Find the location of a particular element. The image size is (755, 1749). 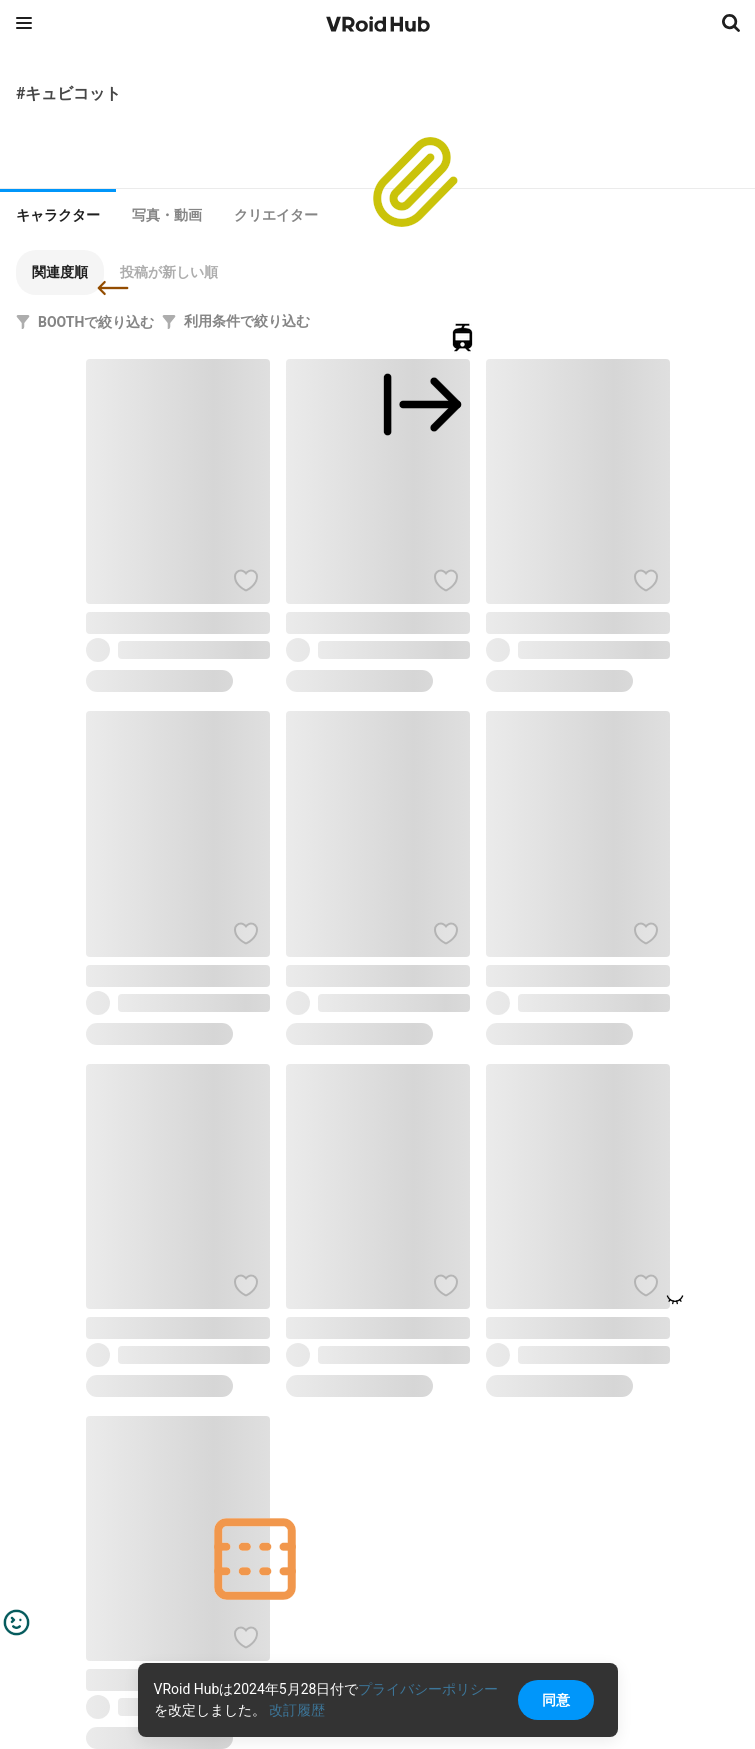

sign out or log out of account is located at coordinates (422, 404).